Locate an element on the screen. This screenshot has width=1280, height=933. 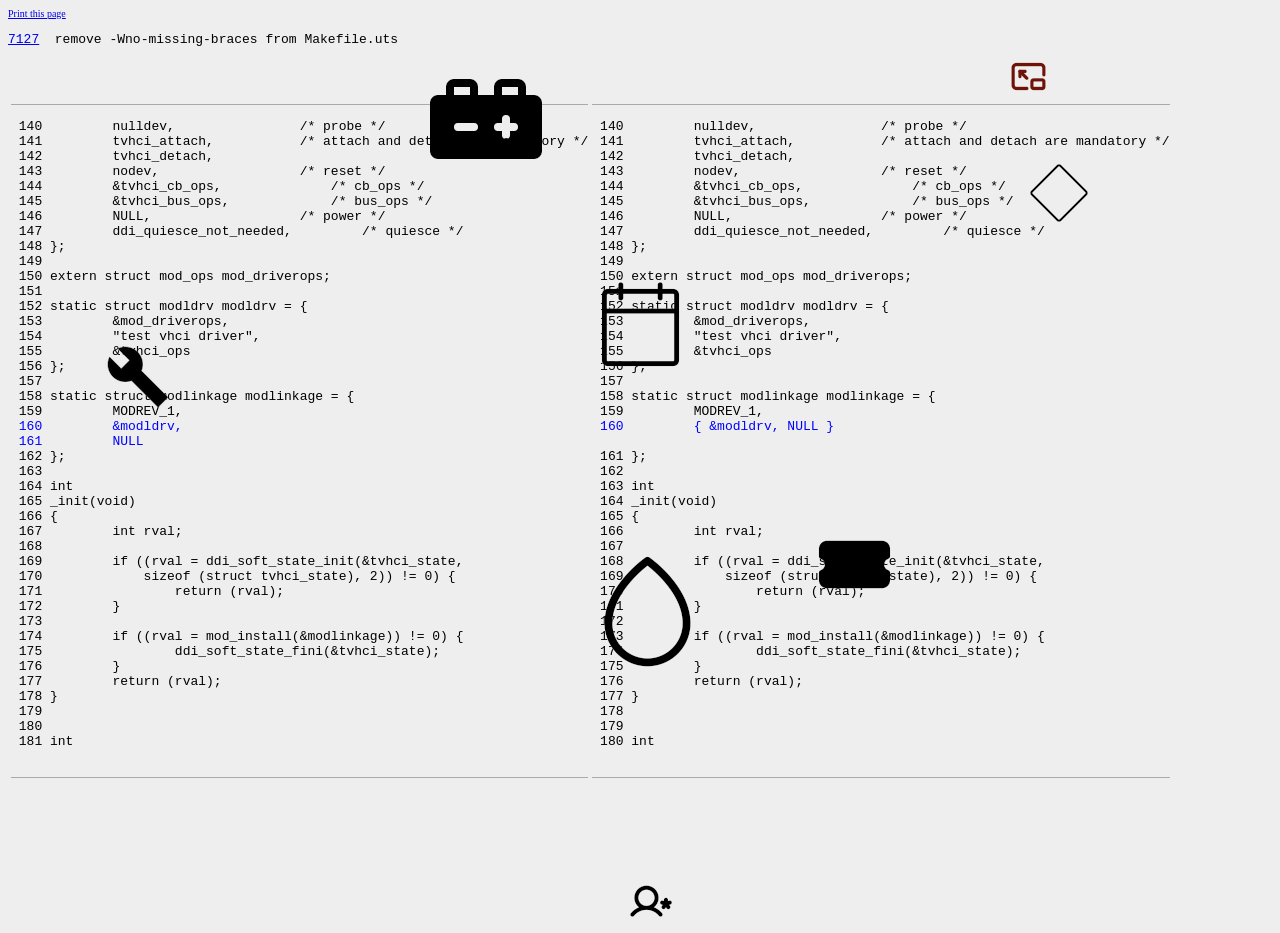
indicates premium or exclusive content is located at coordinates (1059, 193).